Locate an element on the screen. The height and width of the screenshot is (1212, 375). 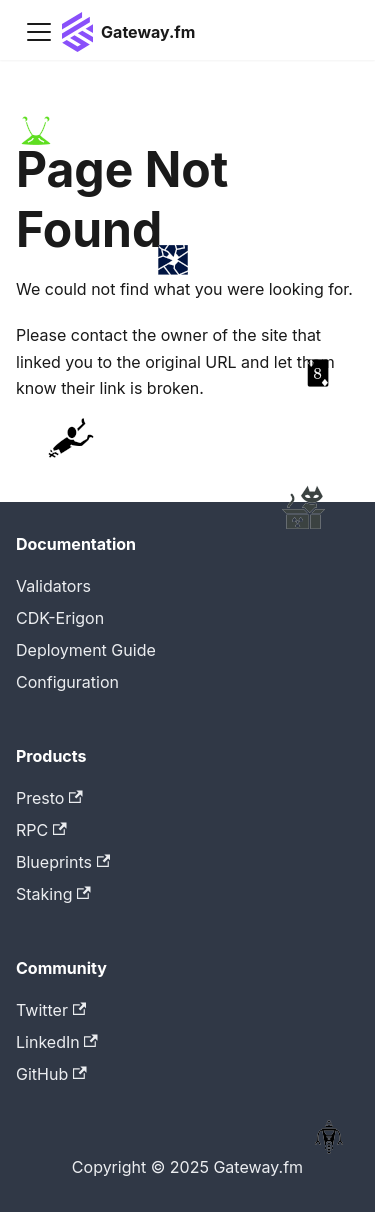
play the 8 of diamonds card is located at coordinates (318, 373).